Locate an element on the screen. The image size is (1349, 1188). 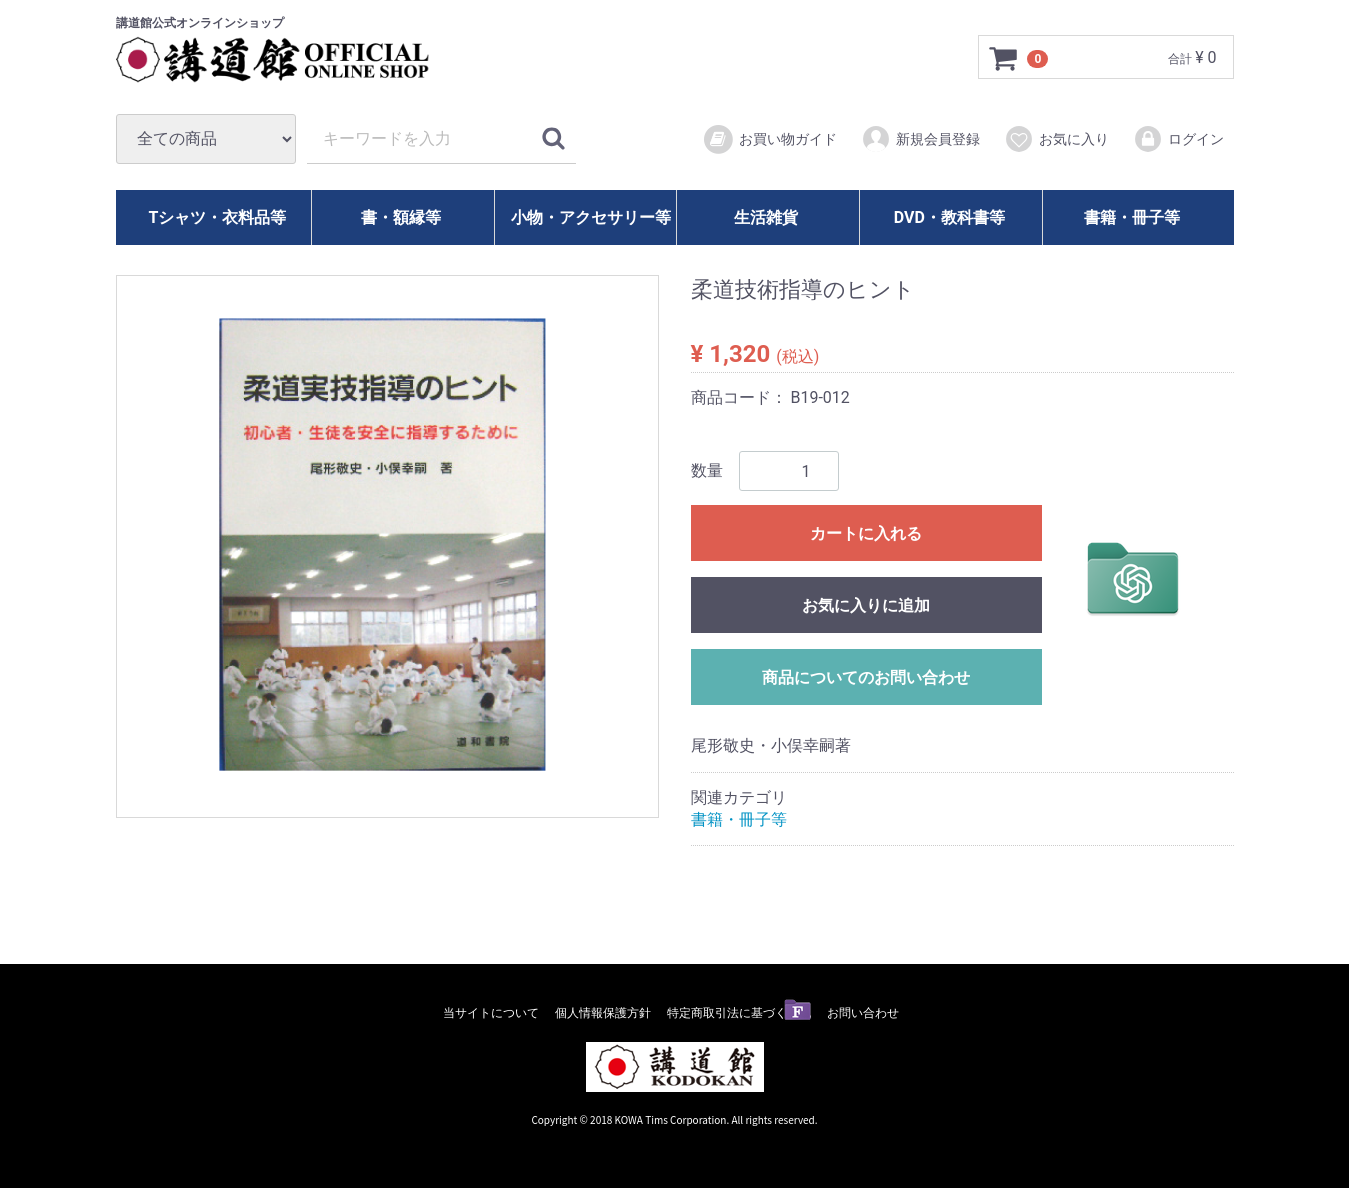
folder containing fortran source code files is located at coordinates (797, 1010).